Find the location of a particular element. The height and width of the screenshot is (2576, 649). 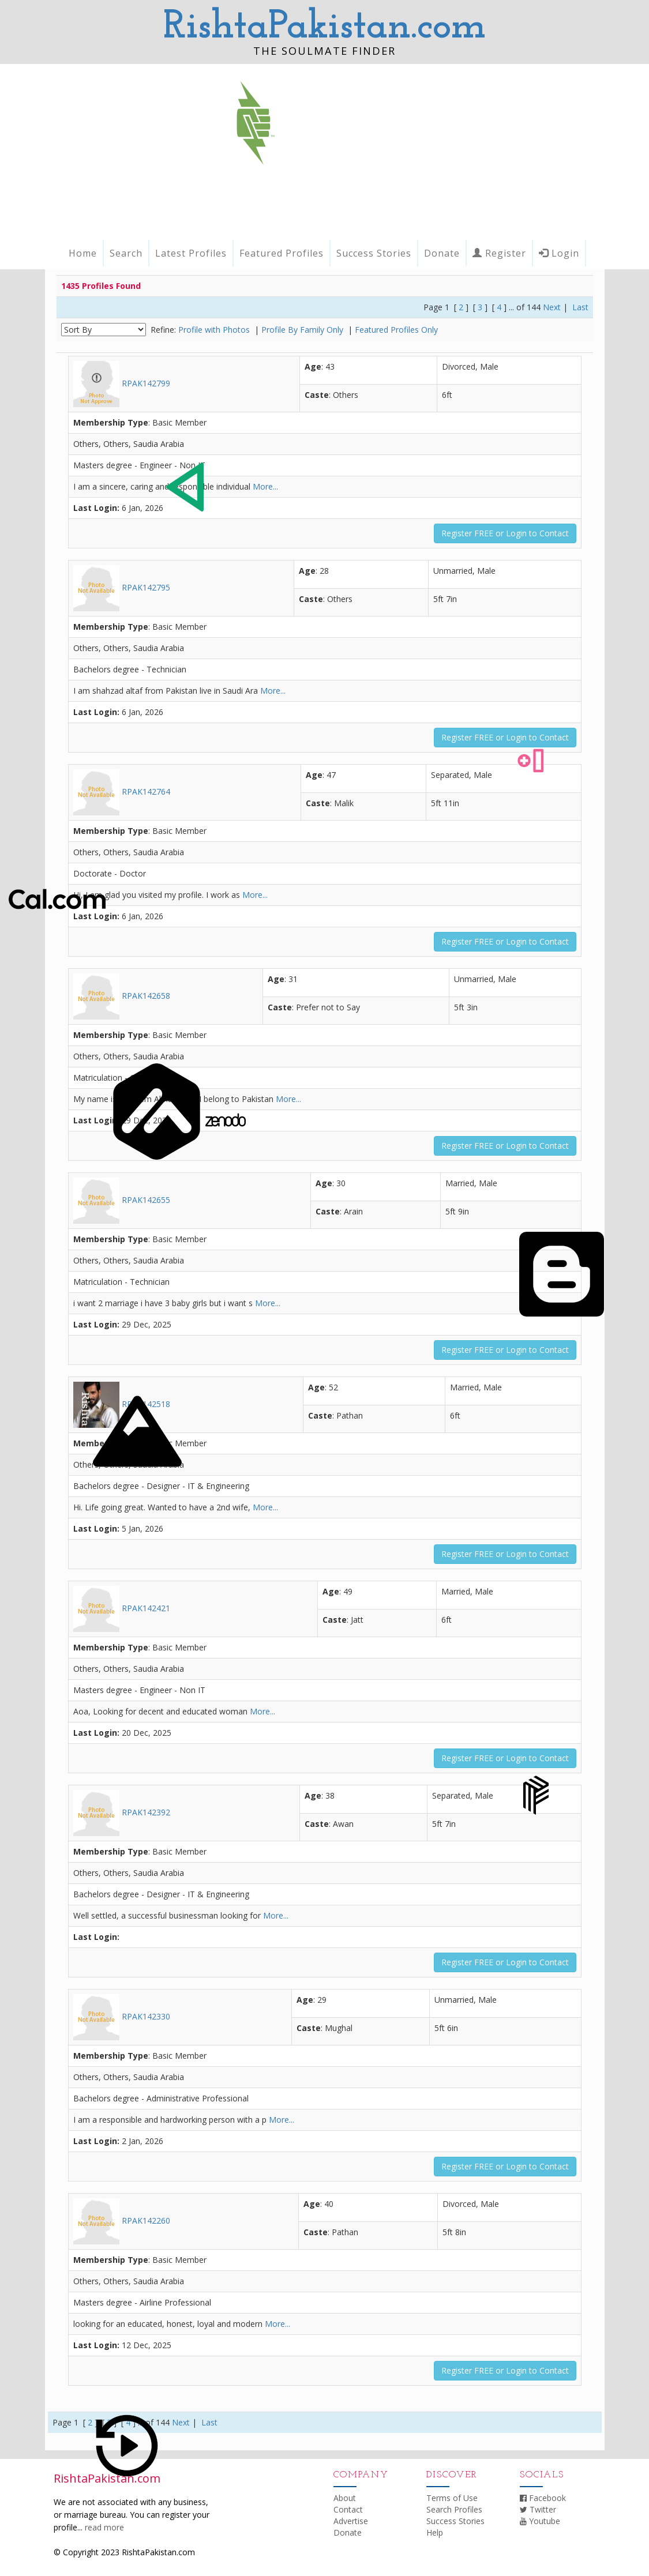

play media in reverse is located at coordinates (190, 487).